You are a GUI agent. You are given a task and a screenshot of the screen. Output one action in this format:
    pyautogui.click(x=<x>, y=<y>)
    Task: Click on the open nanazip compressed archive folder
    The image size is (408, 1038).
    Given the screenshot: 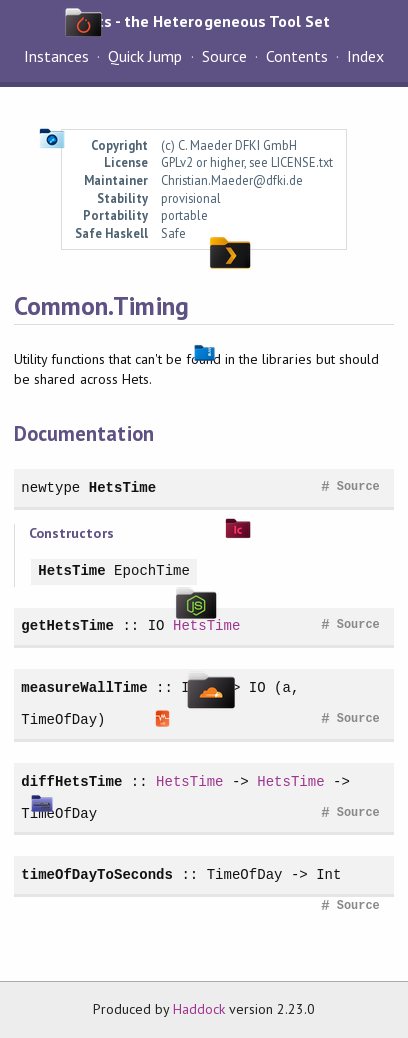 What is the action you would take?
    pyautogui.click(x=204, y=353)
    